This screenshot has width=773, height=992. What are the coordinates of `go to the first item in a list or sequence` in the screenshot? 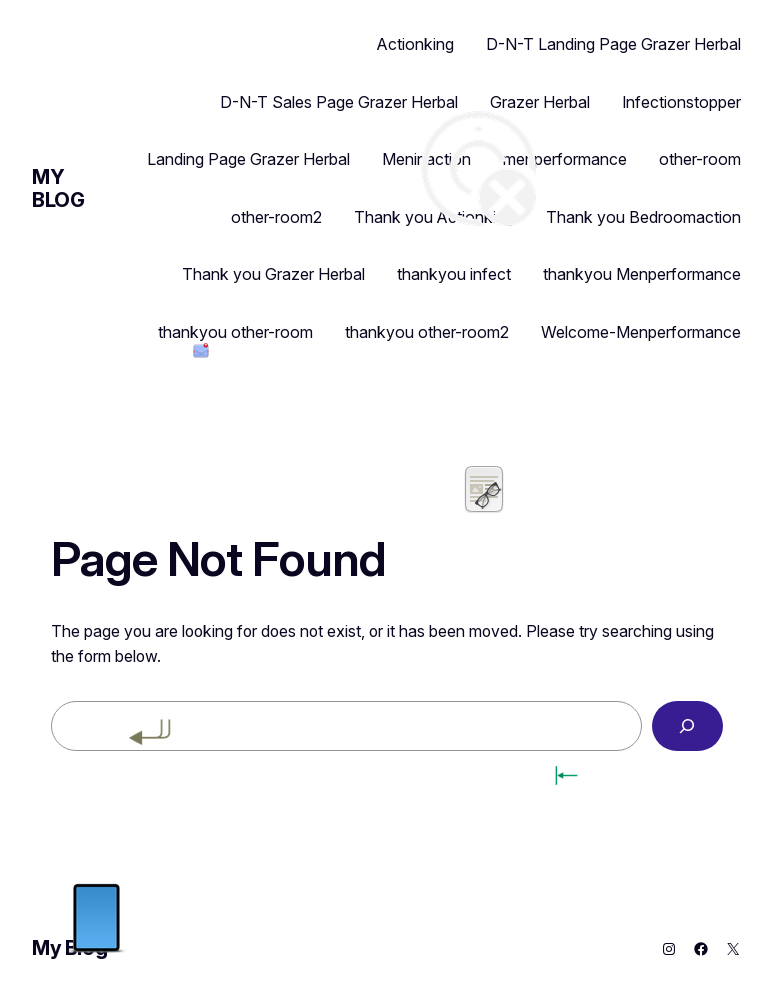 It's located at (566, 775).